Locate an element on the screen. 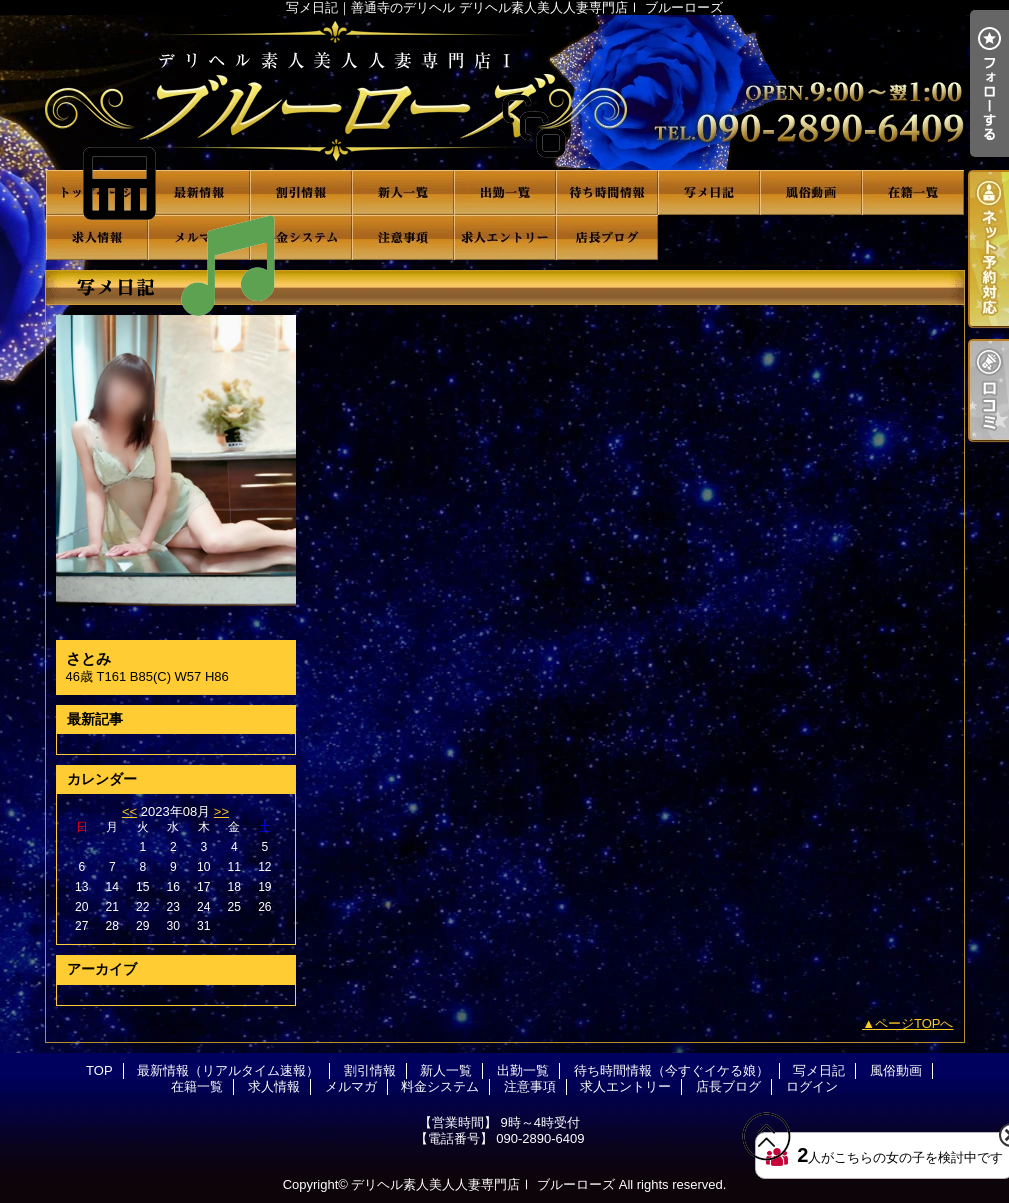  access music or audio library is located at coordinates (233, 267).